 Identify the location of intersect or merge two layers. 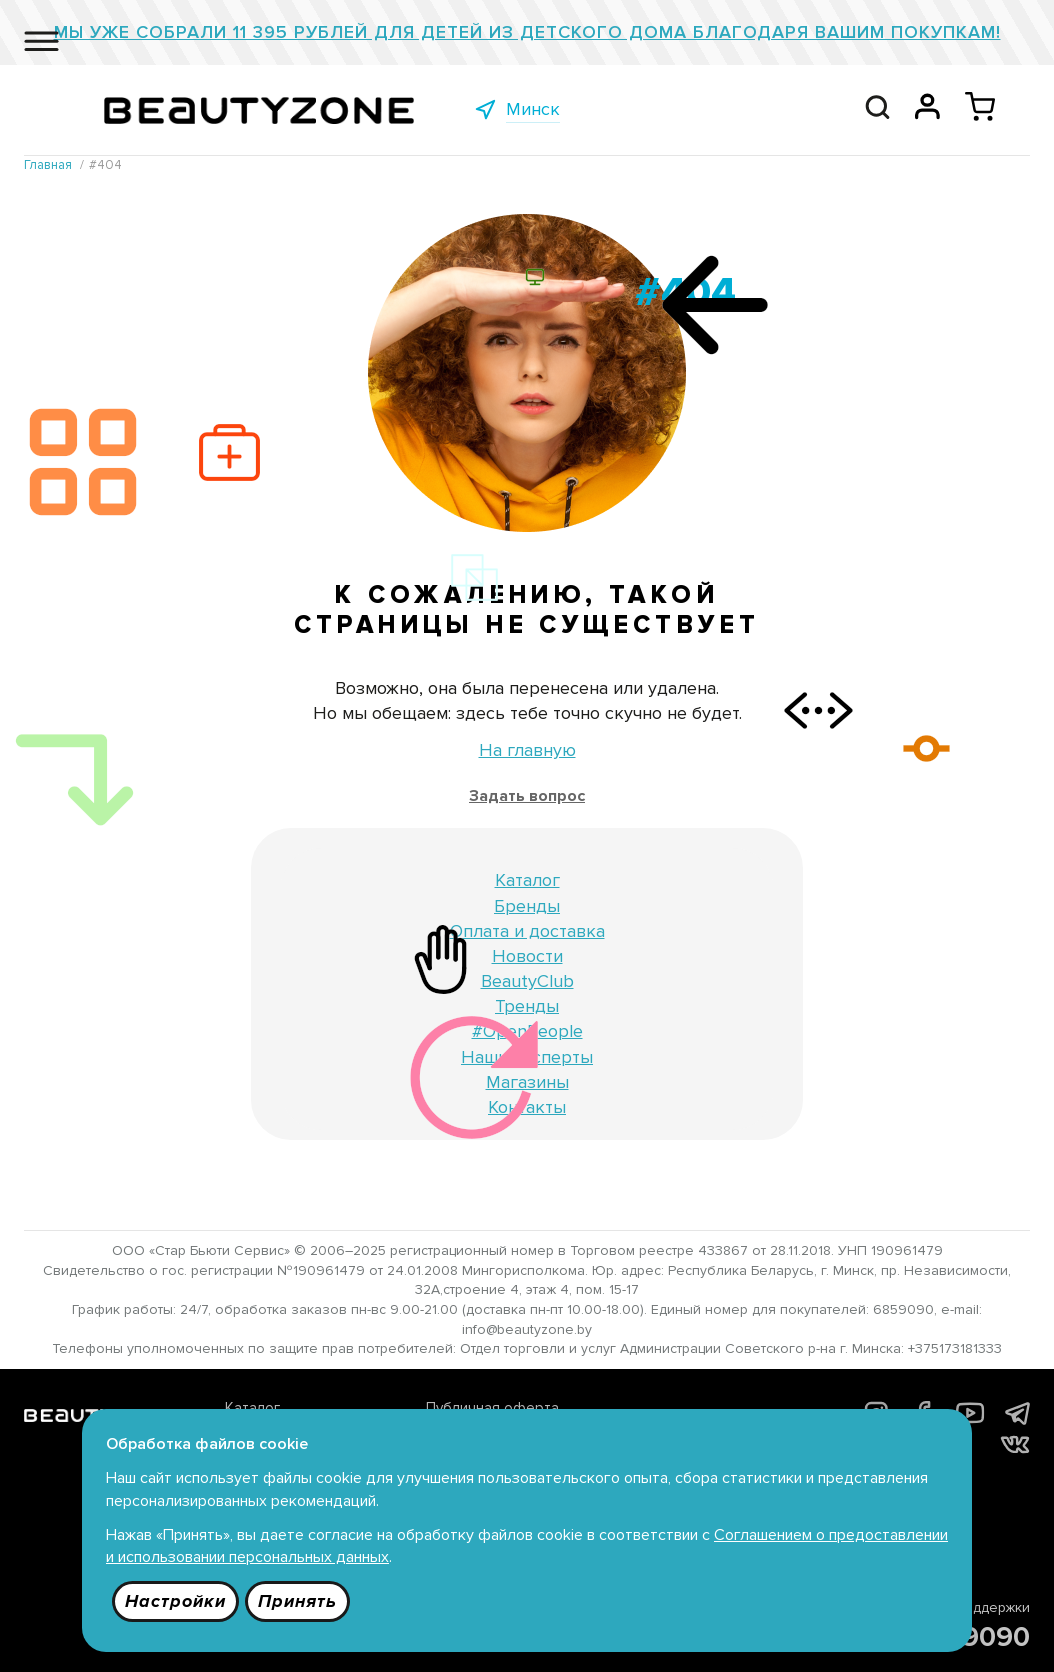
(474, 577).